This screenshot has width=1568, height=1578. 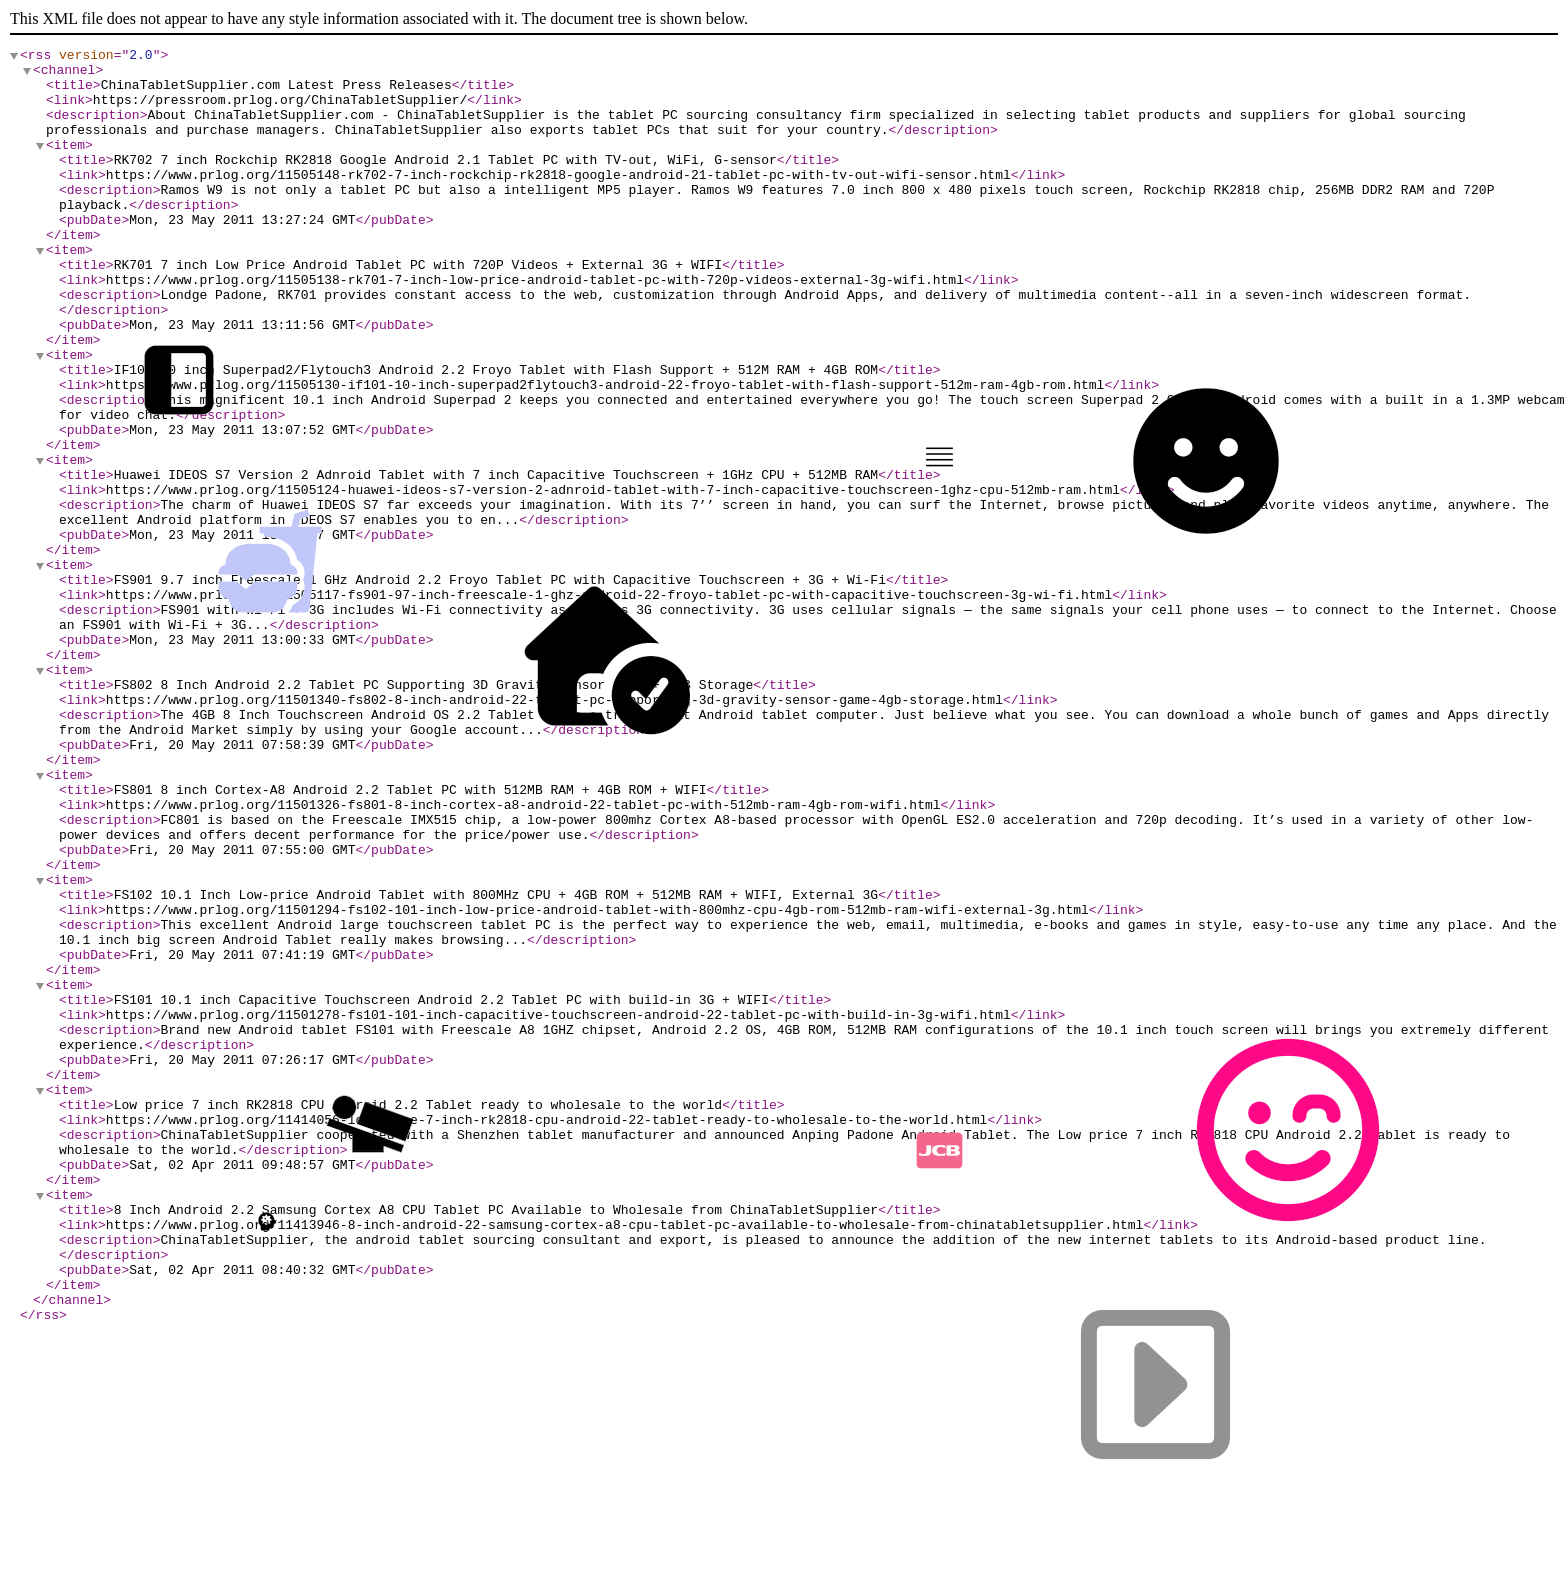 What do you see at coordinates (179, 380) in the screenshot?
I see `toggle sidebar panel visibility` at bounding box center [179, 380].